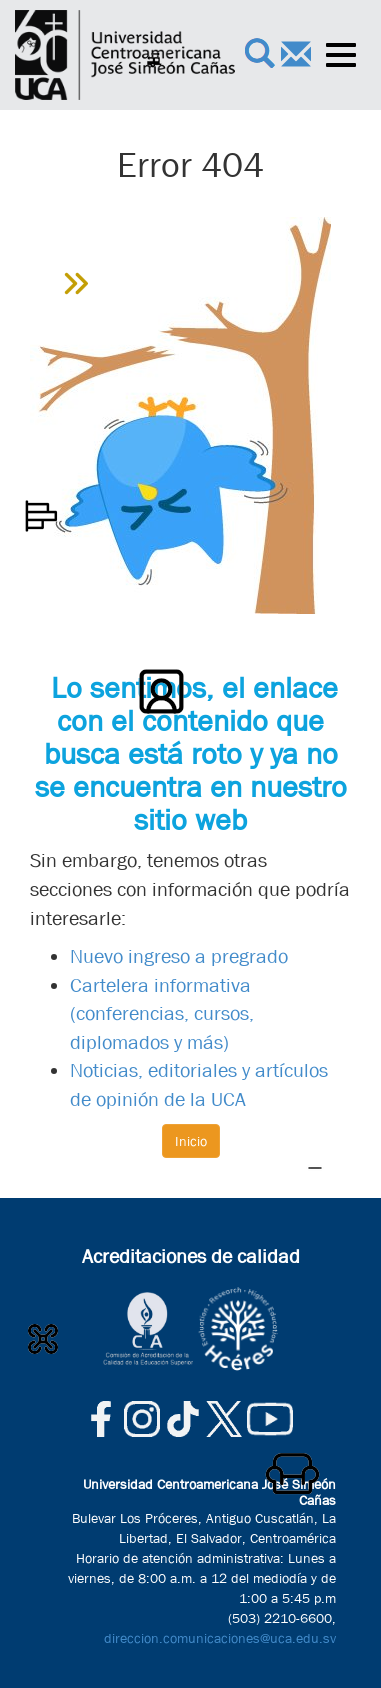 Image resolution: width=381 pixels, height=1688 pixels. Describe the element at coordinates (161, 691) in the screenshot. I see `view user profile` at that location.